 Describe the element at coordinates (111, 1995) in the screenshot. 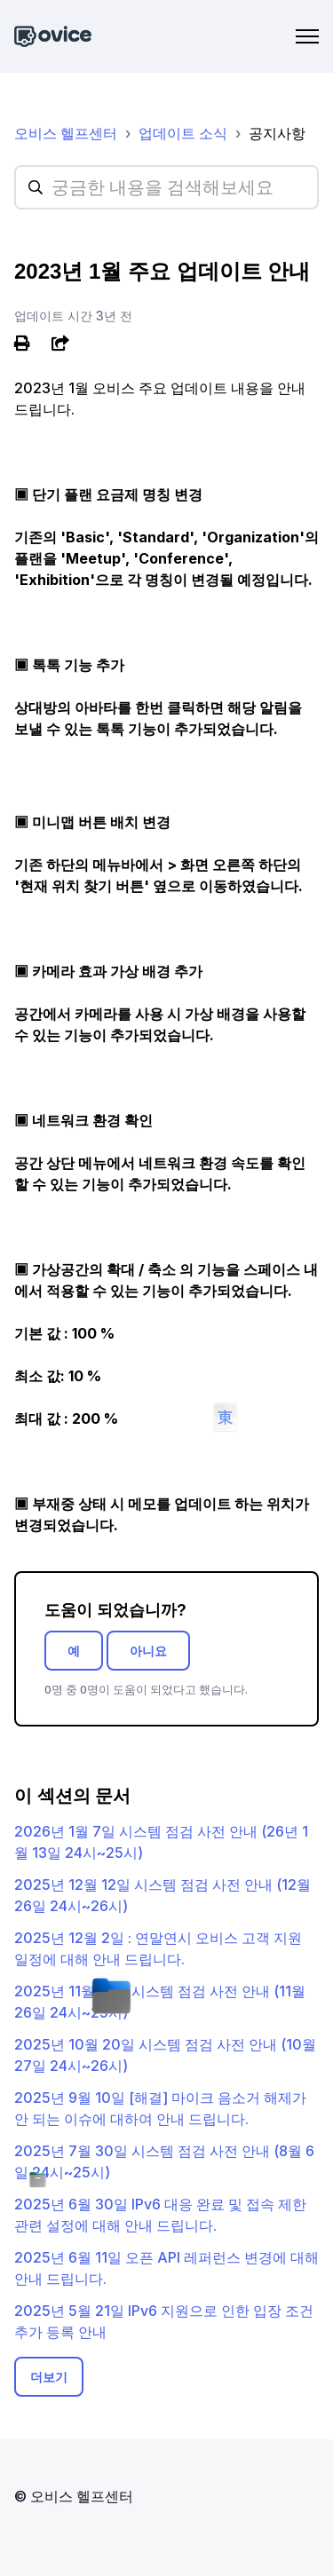

I see `drop files here to move them into this folder` at that location.